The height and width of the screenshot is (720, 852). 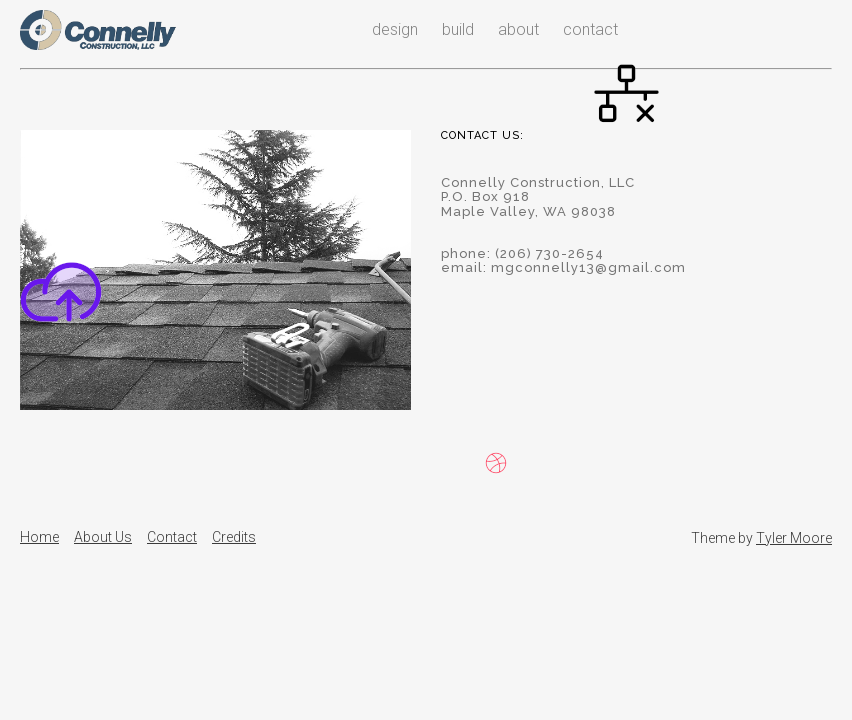 What do you see at coordinates (496, 463) in the screenshot?
I see `visit dribbble profile or portfolio` at bounding box center [496, 463].